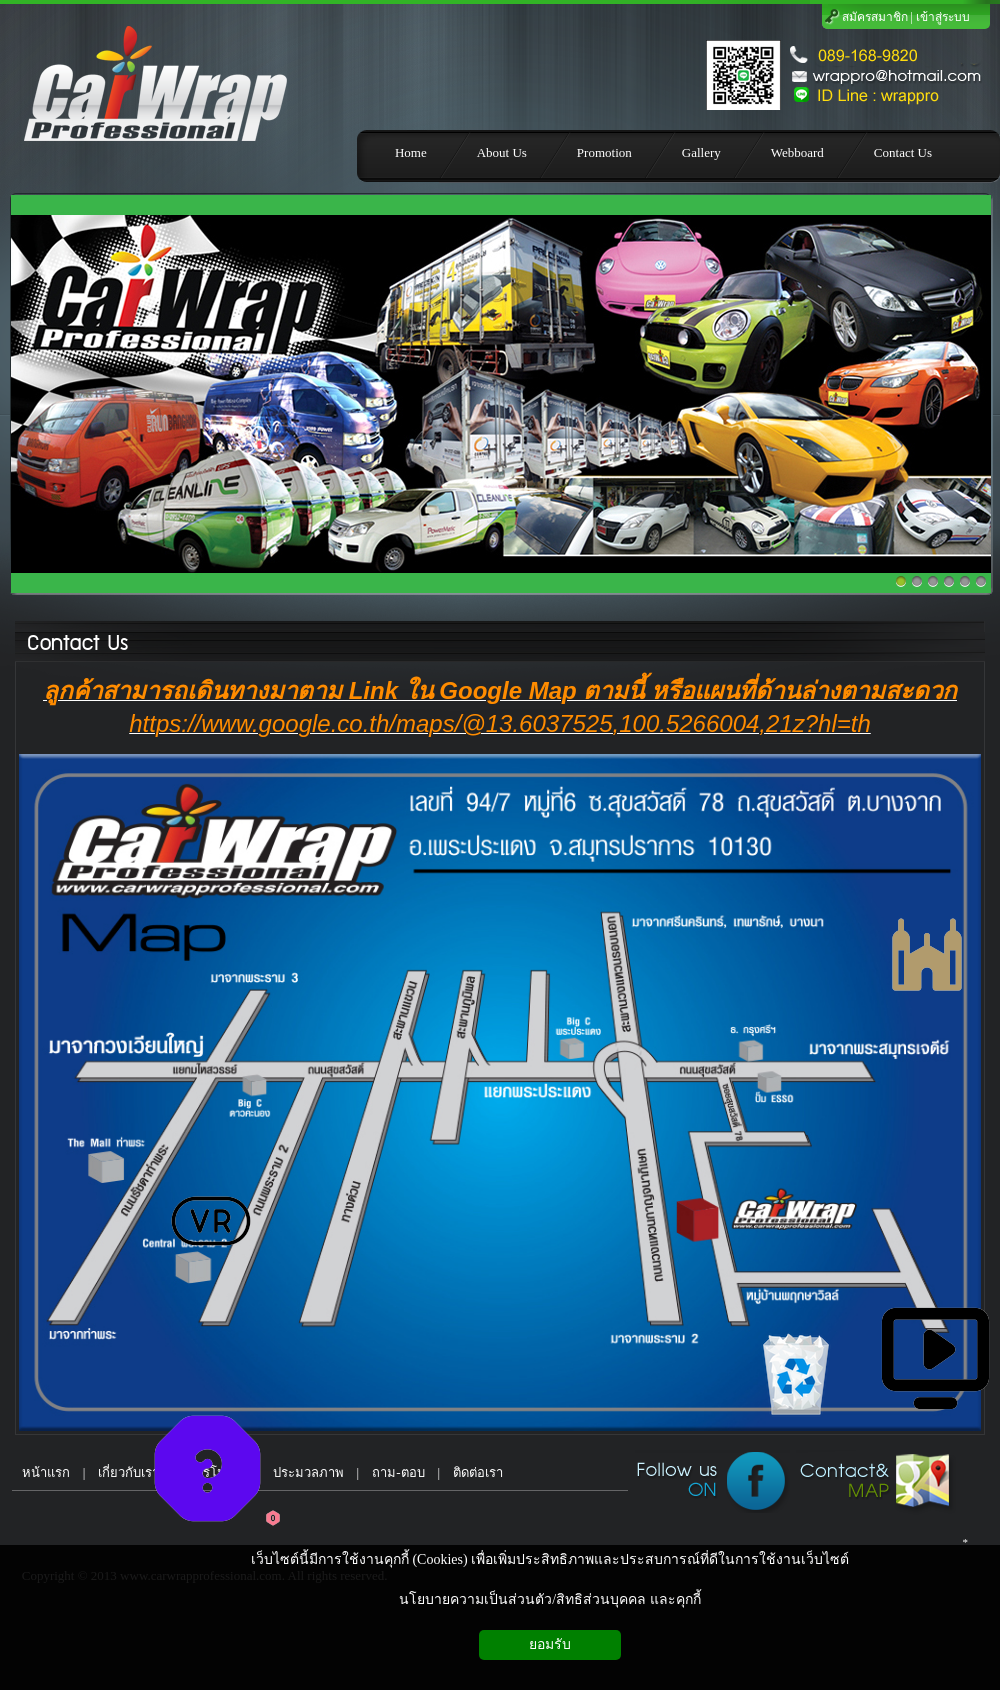 Image resolution: width=1000 pixels, height=1690 pixels. Describe the element at coordinates (935, 1353) in the screenshot. I see `play video on monitor or screen` at that location.